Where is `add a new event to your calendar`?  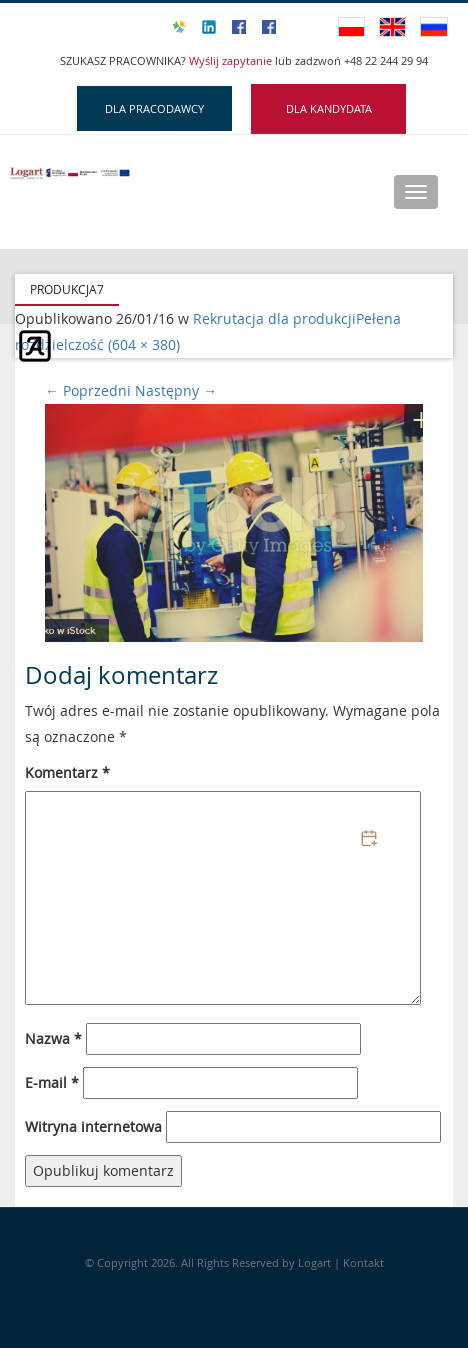 add a new event to your calendar is located at coordinates (369, 838).